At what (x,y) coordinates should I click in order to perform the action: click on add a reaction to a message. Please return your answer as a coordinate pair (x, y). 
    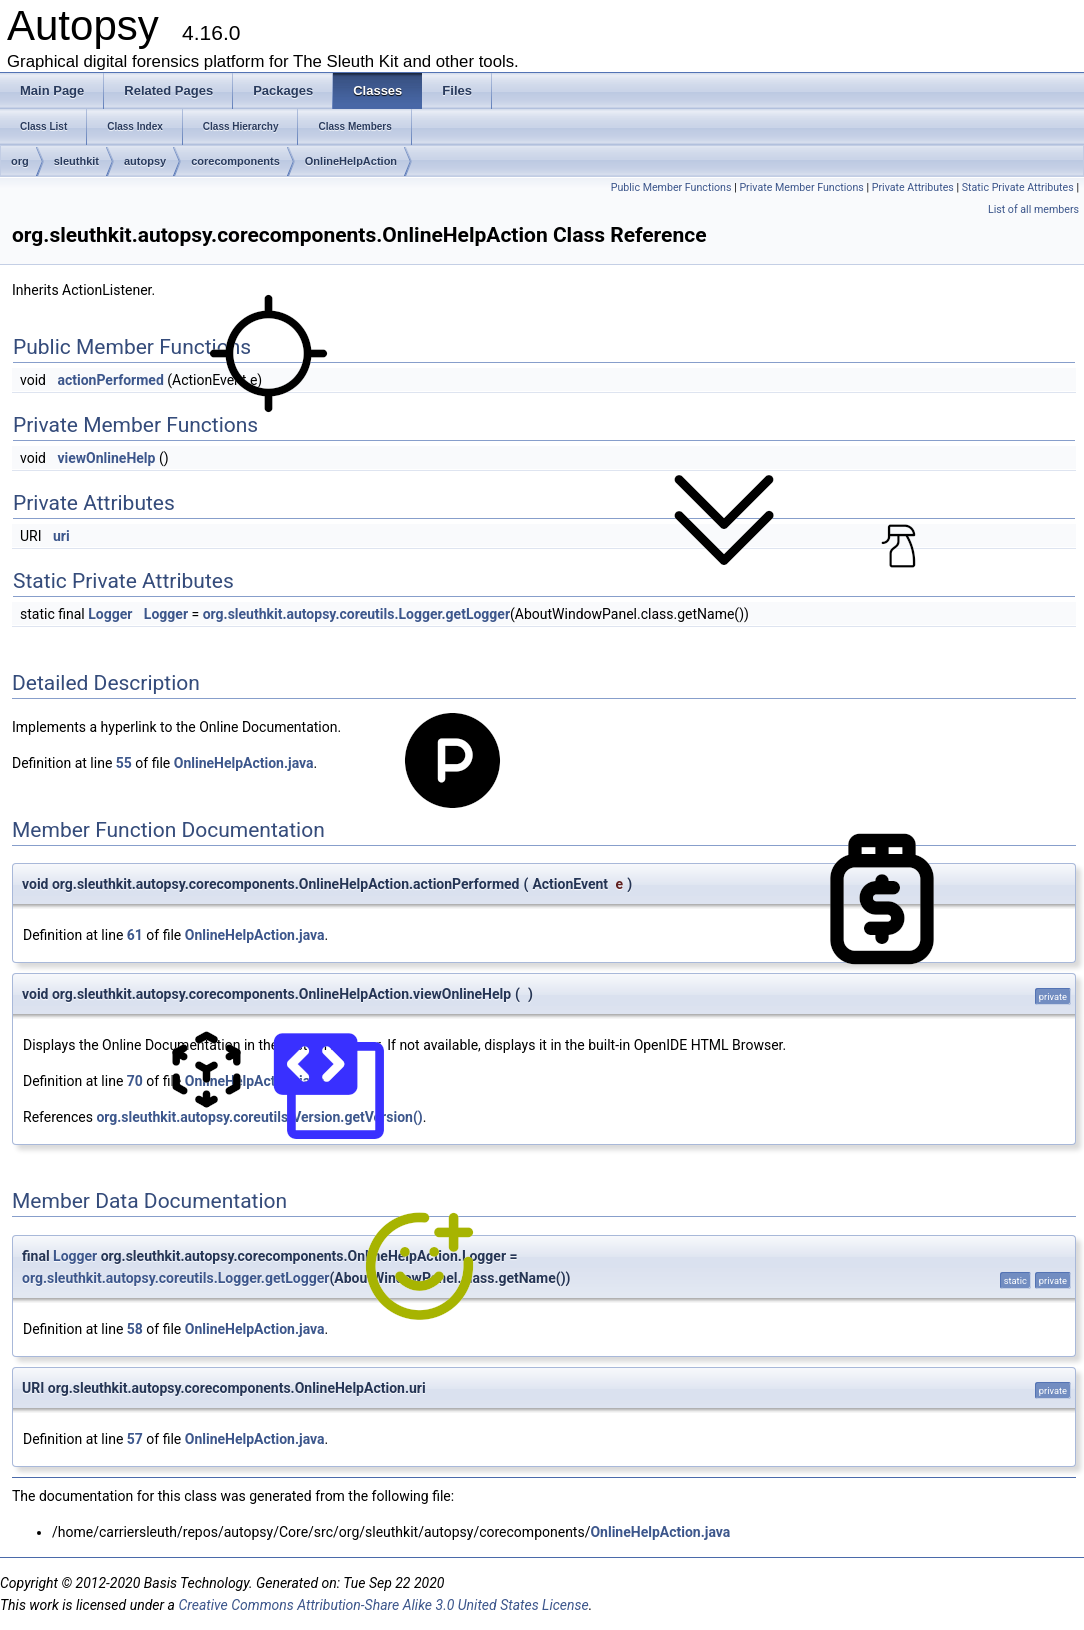
    Looking at the image, I should click on (419, 1266).